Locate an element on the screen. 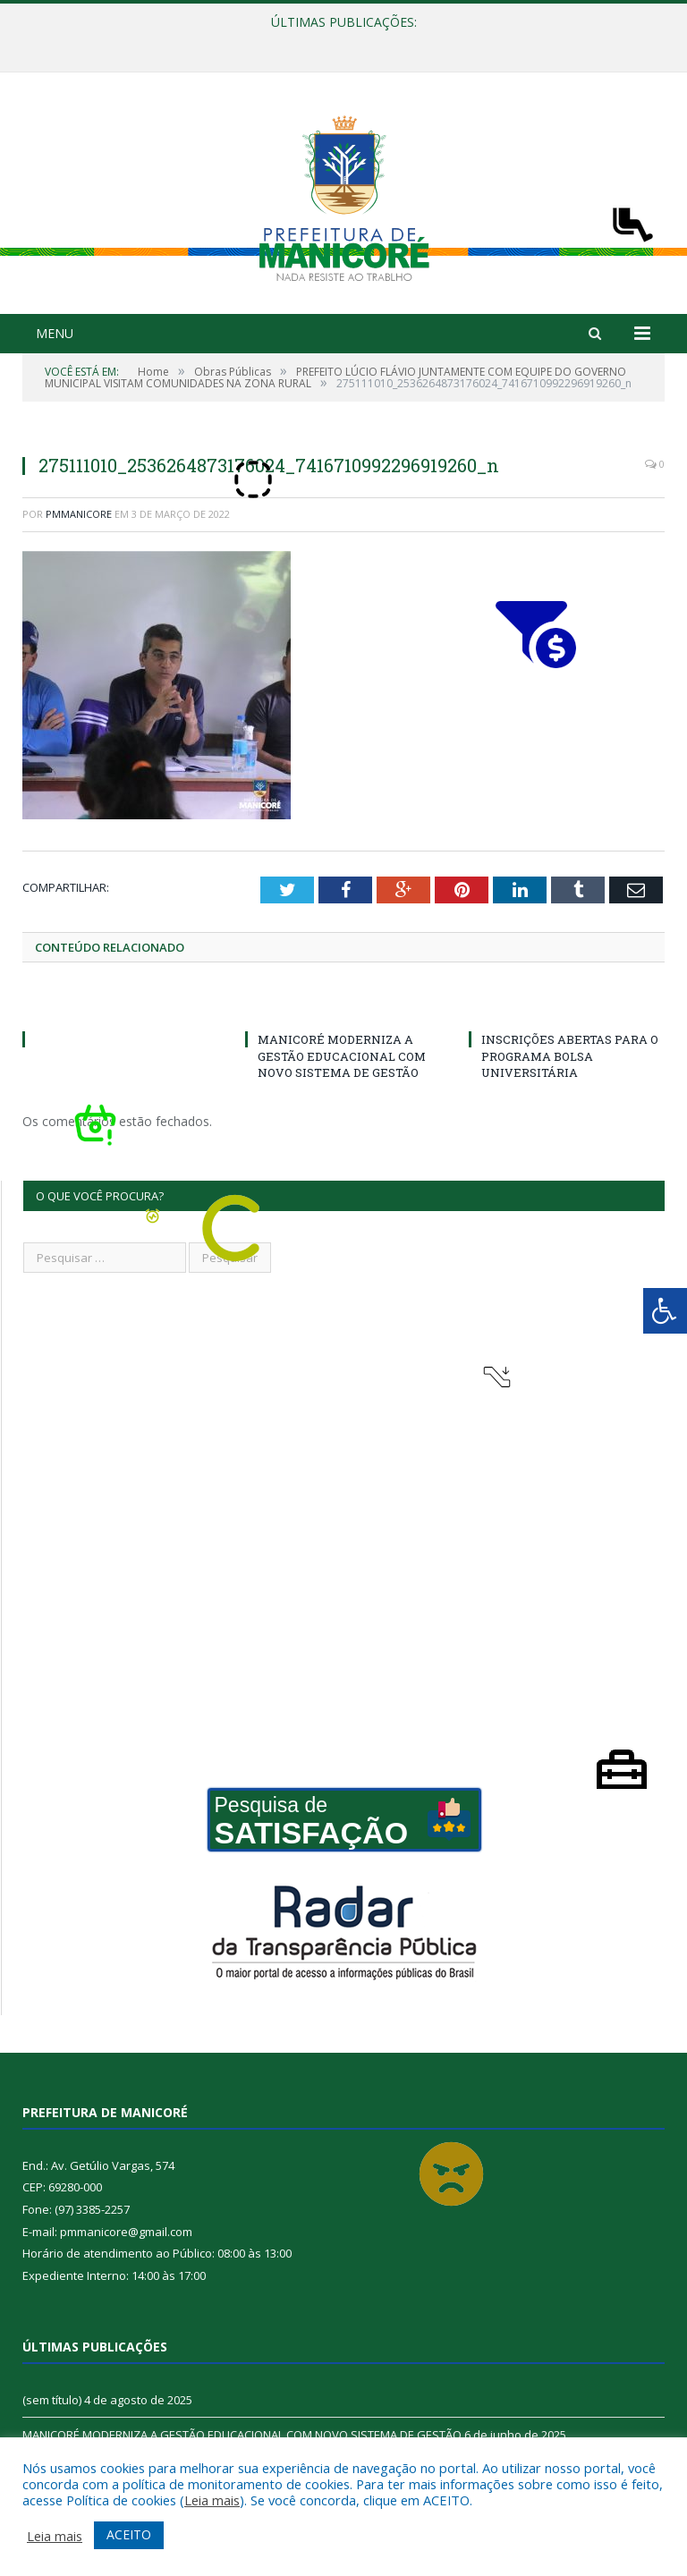 Image resolution: width=687 pixels, height=2576 pixels. react to a post with anger is located at coordinates (451, 2174).